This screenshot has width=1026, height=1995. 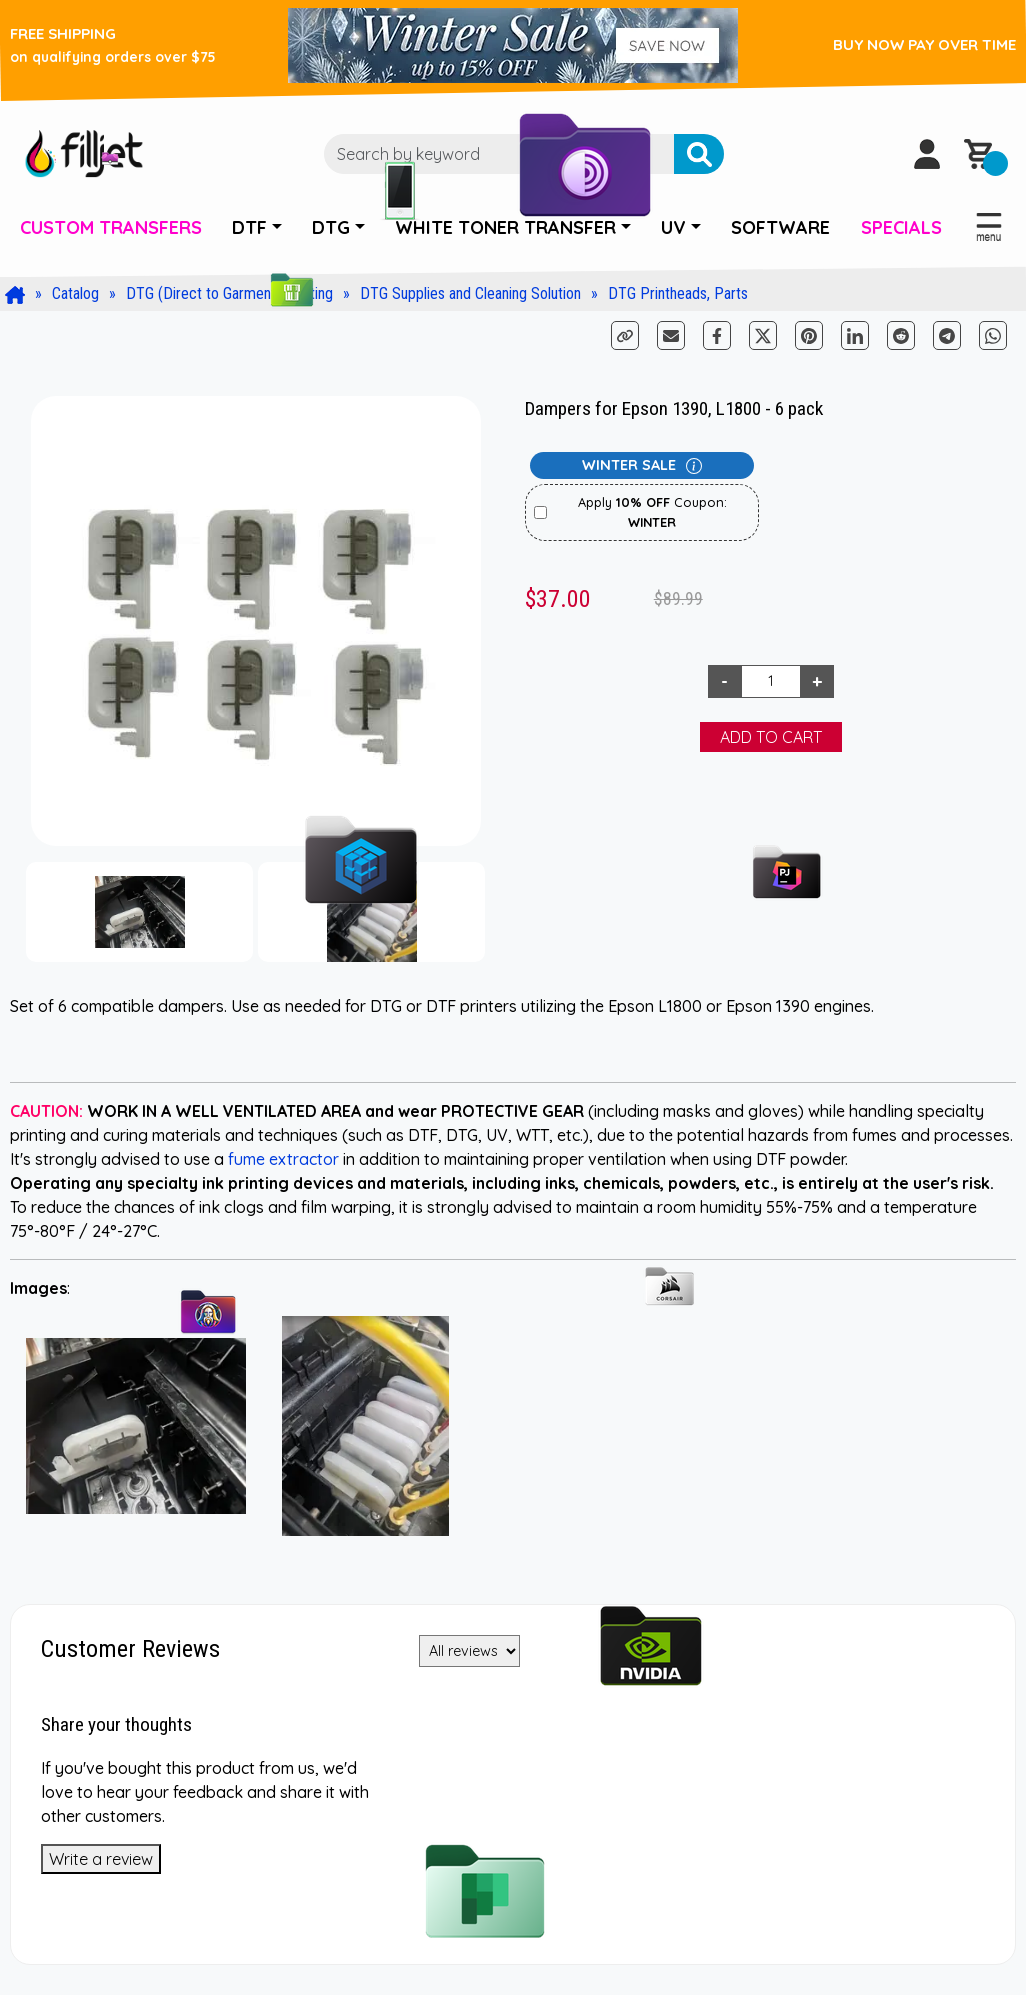 I want to click on open Leonardo.ai project folder, so click(x=208, y=1313).